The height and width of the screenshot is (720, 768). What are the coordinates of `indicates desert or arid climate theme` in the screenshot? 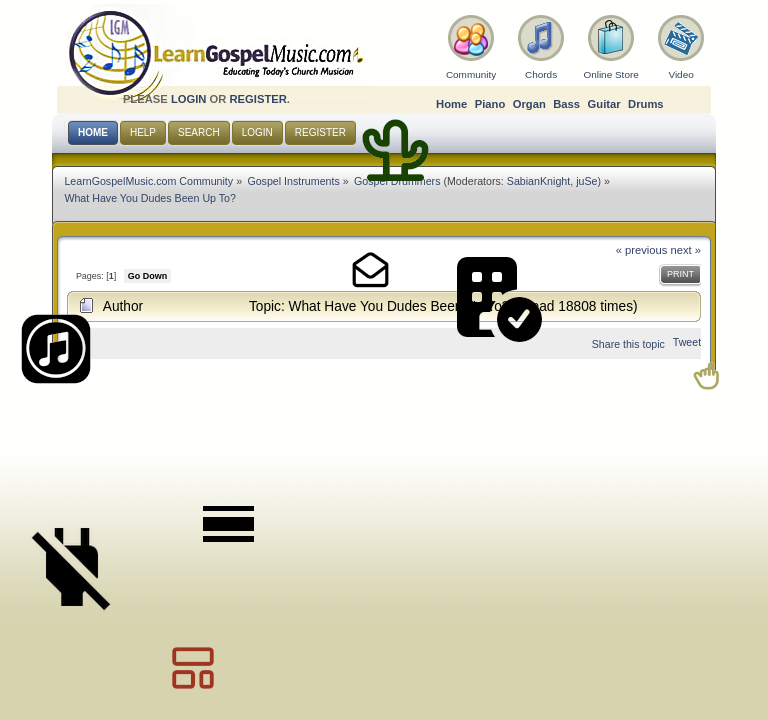 It's located at (395, 152).